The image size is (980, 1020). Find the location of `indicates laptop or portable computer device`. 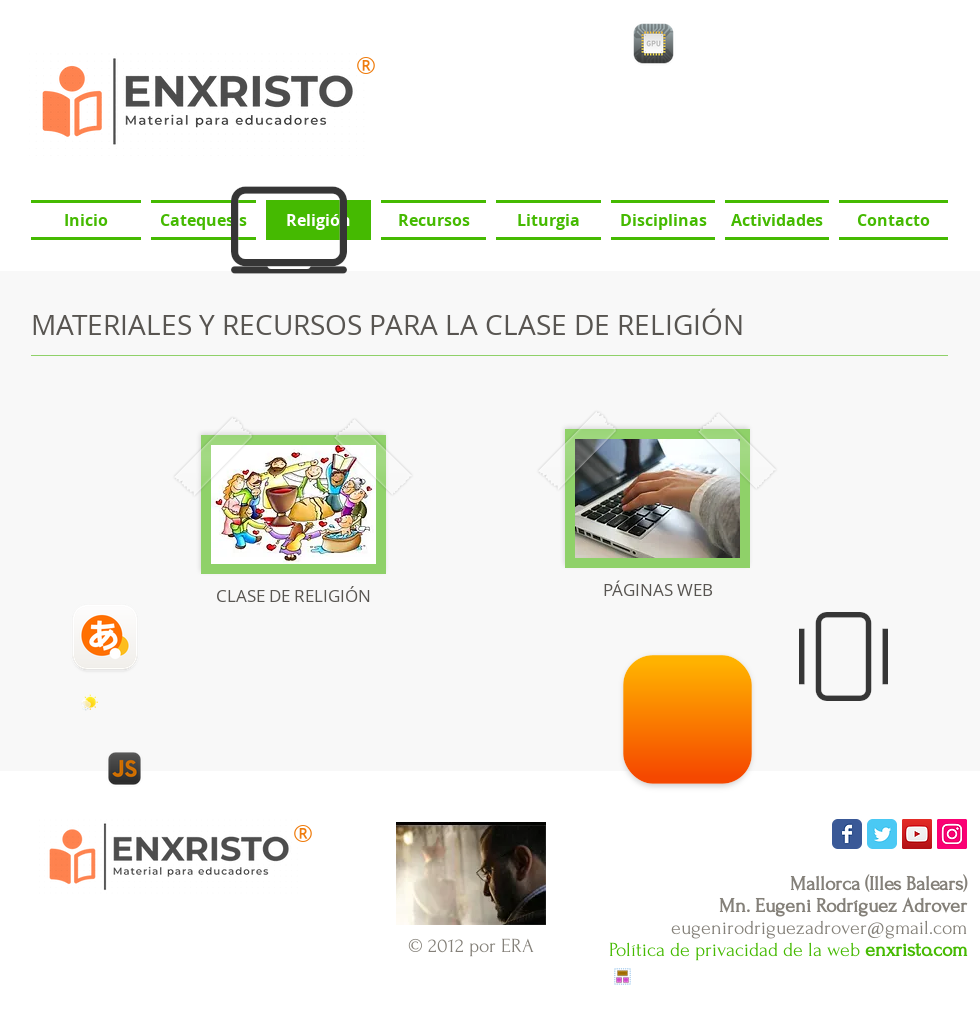

indicates laptop or portable computer device is located at coordinates (289, 230).